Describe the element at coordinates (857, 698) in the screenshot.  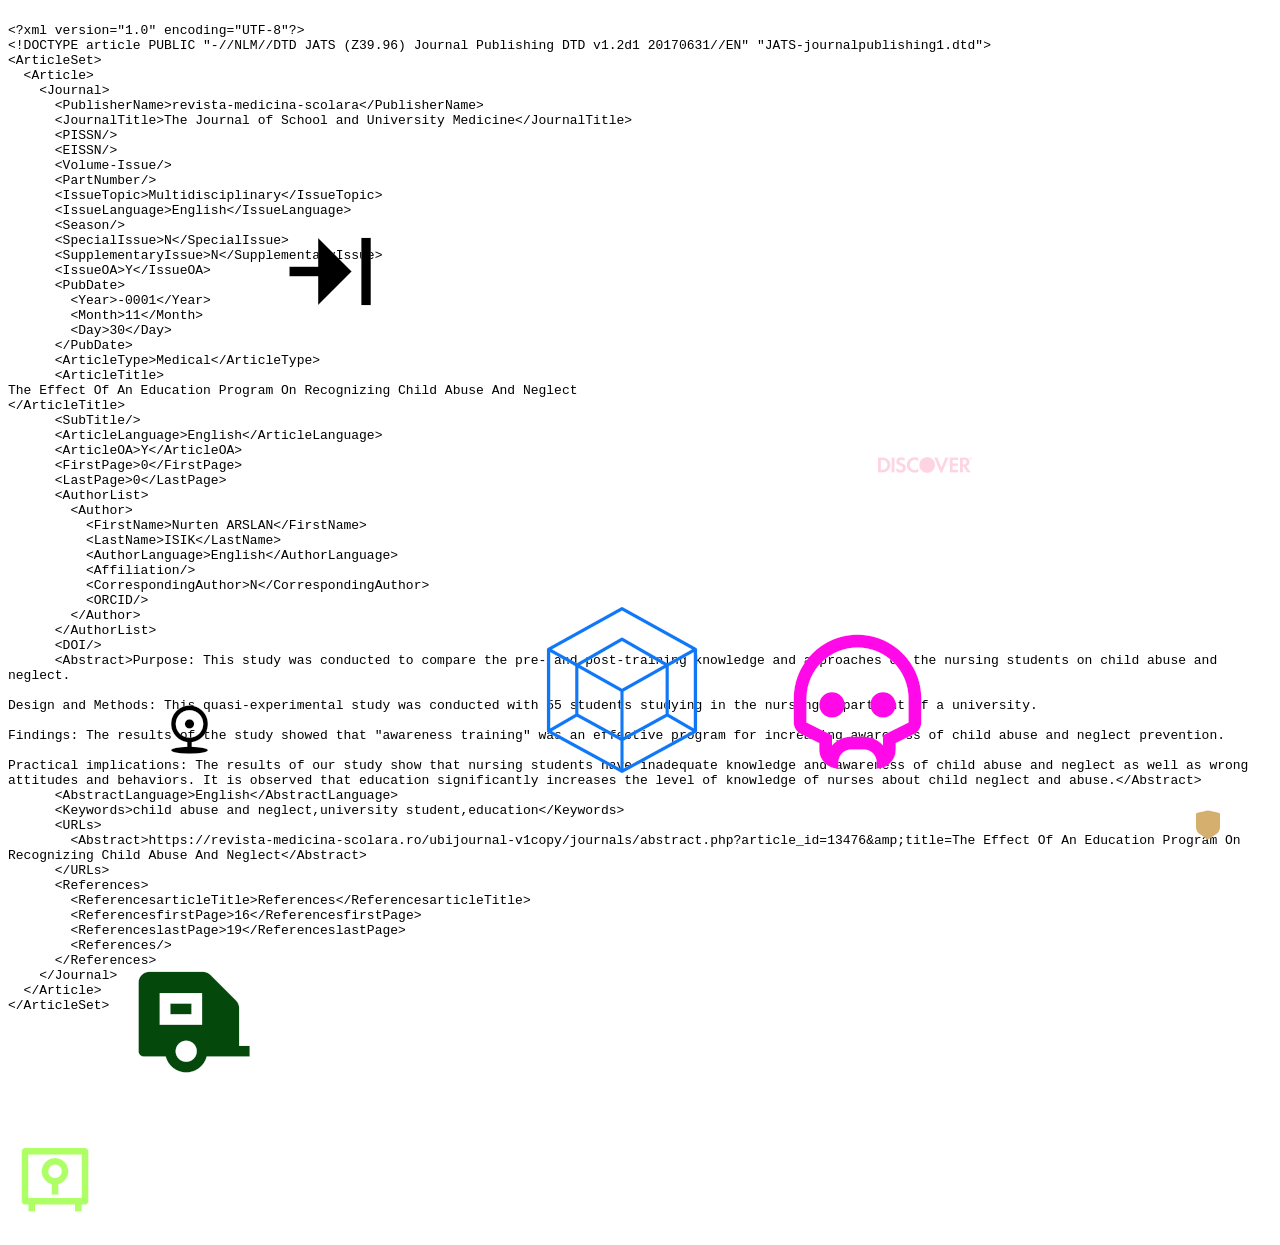
I see `indicates dangerous or hazardous content` at that location.